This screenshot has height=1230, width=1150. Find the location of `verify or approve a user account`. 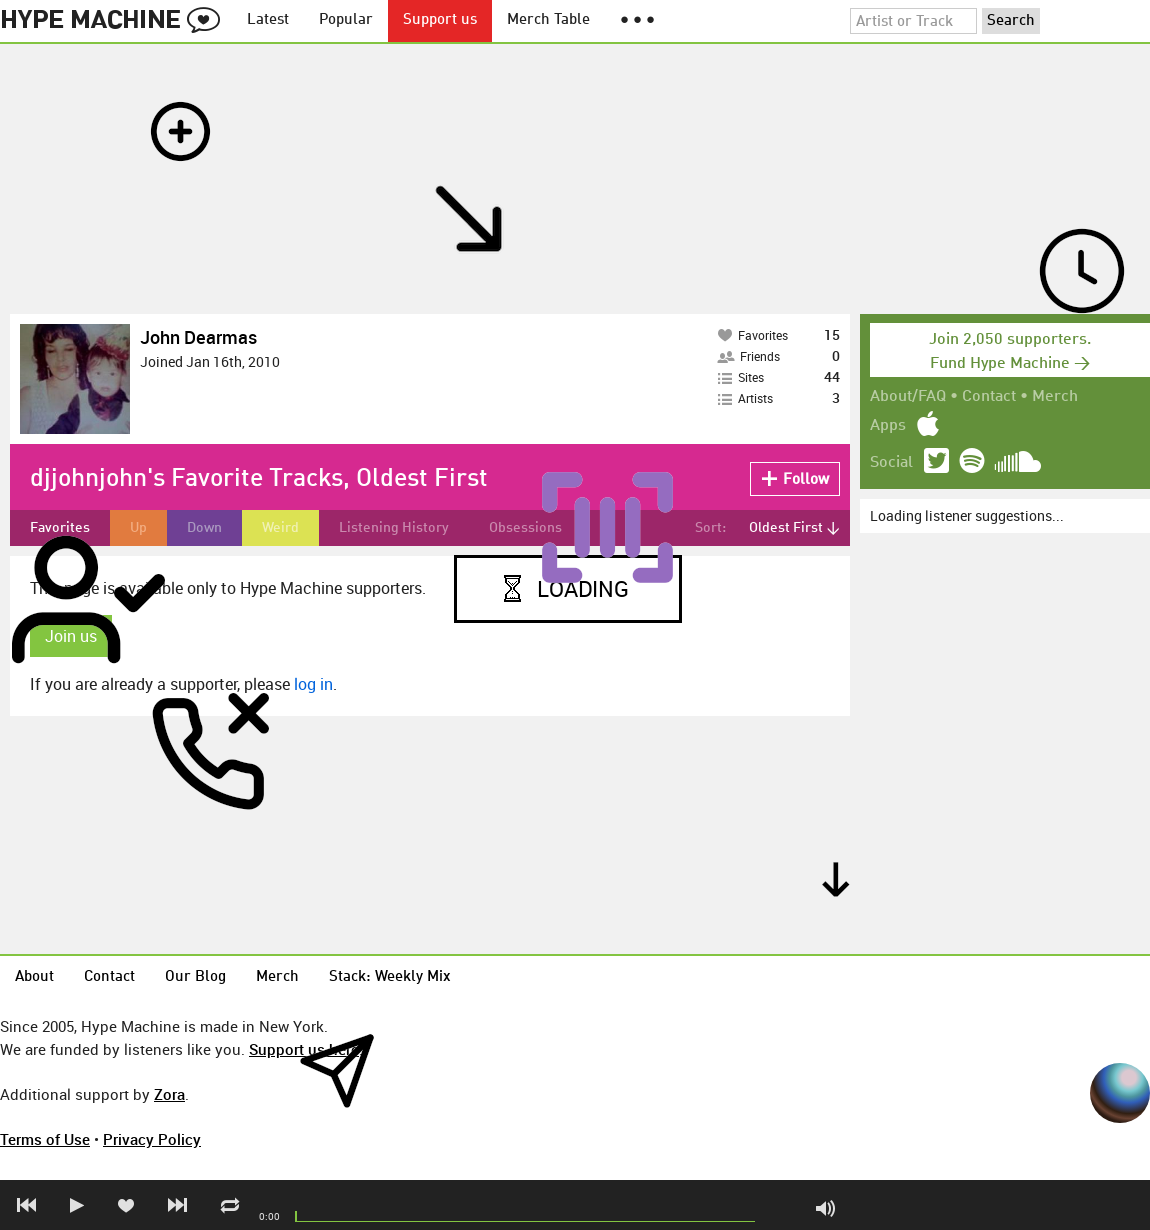

verify or approve a user account is located at coordinates (88, 599).